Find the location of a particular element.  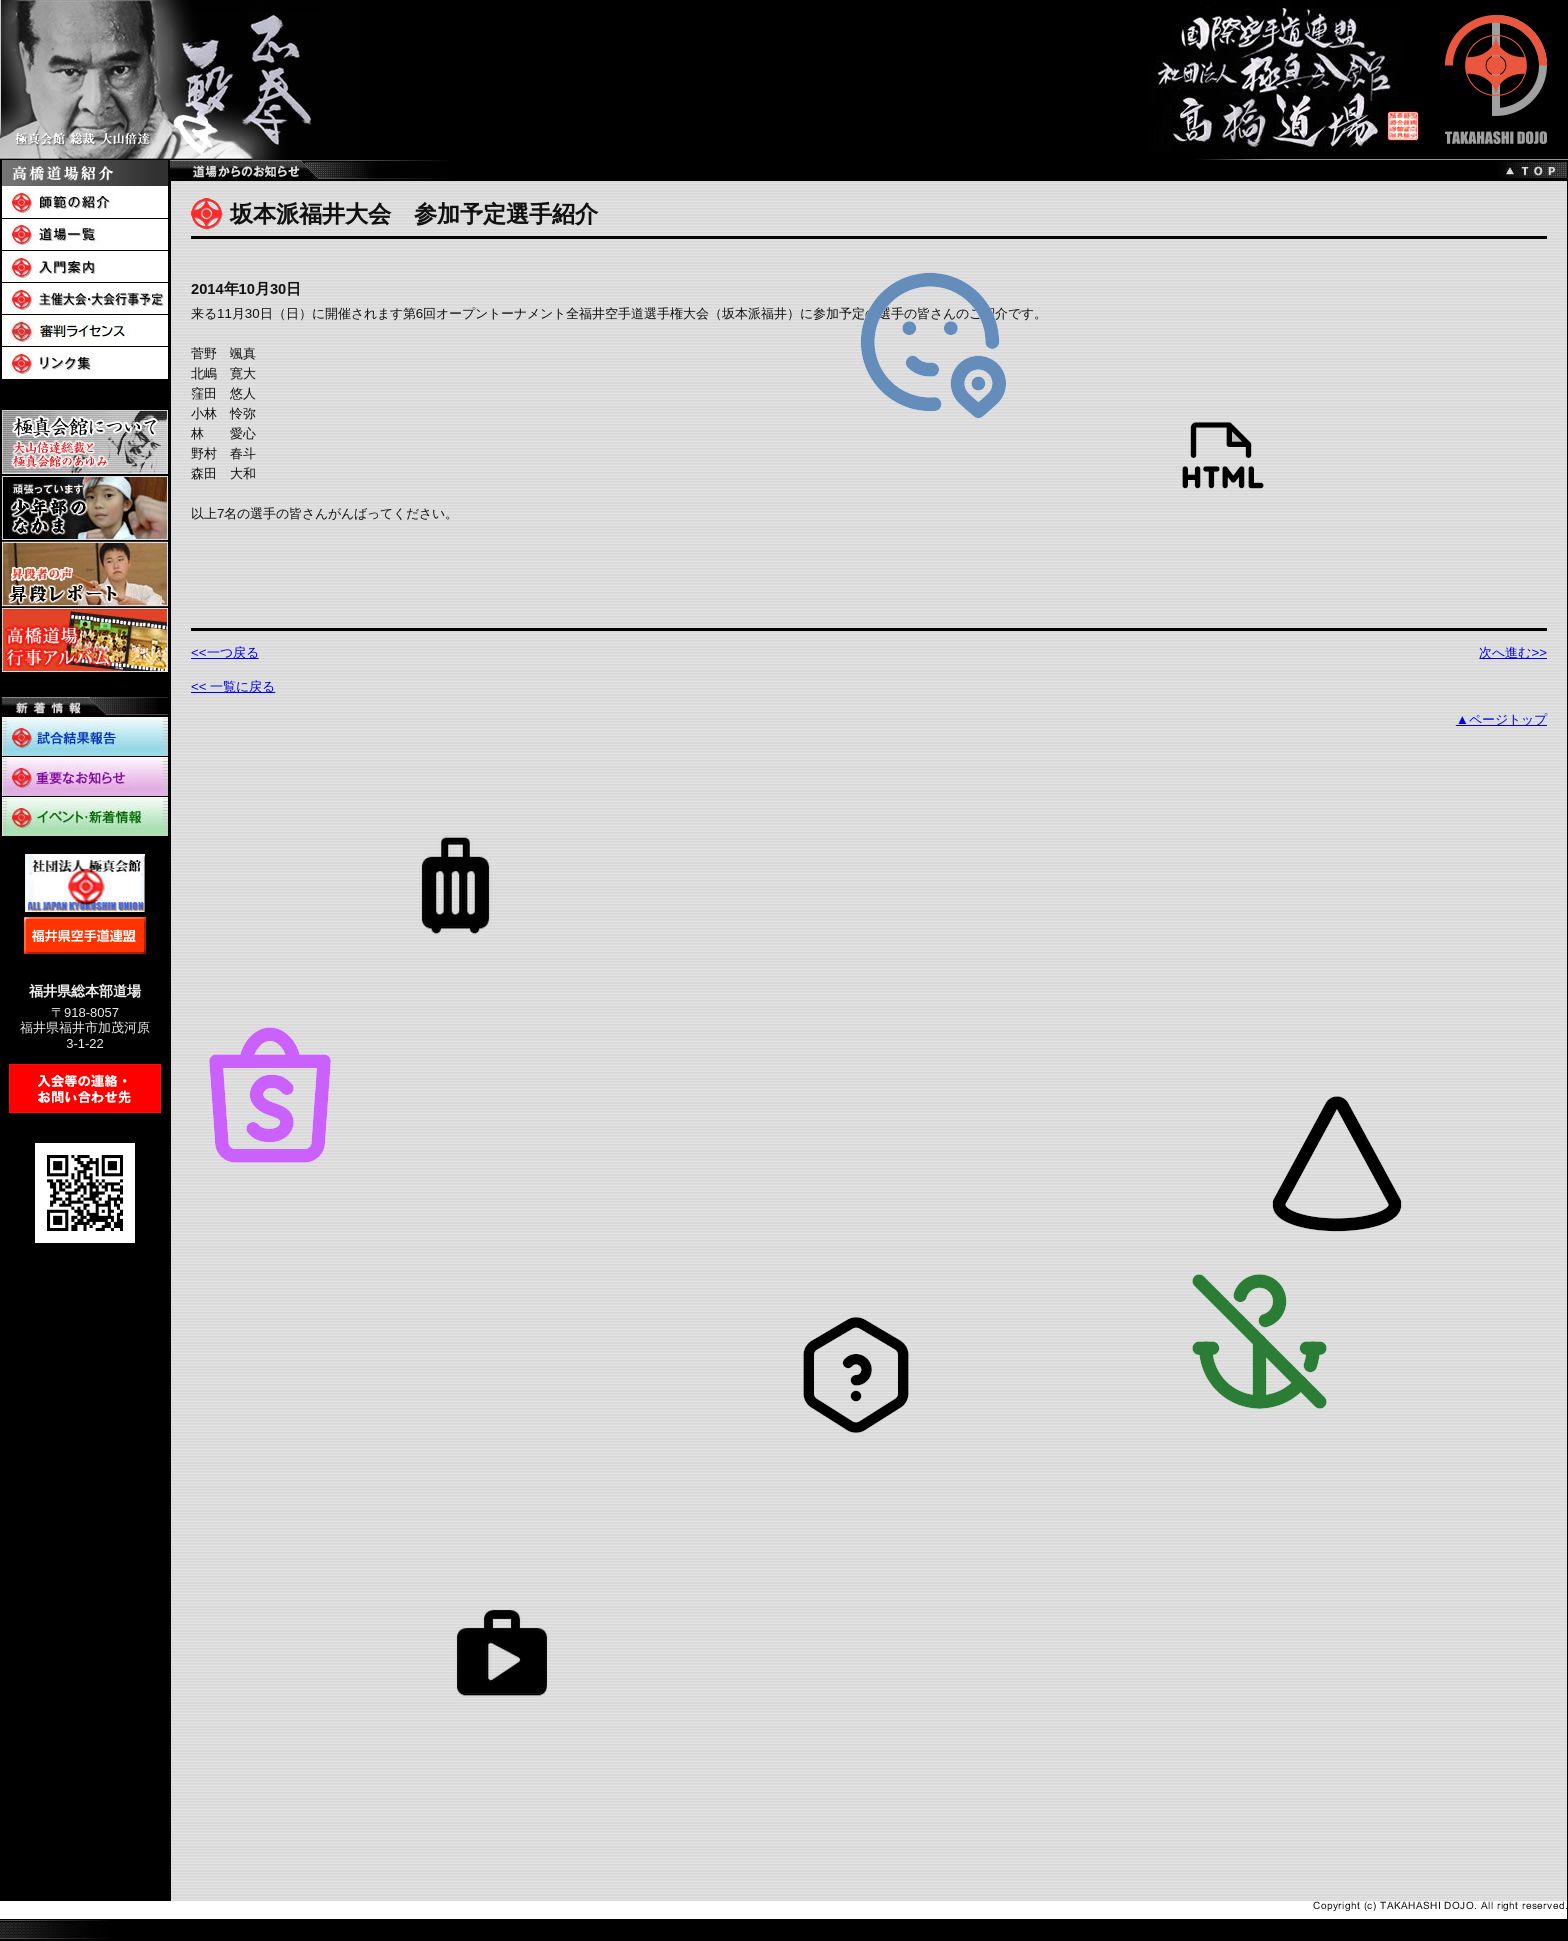

pin your current mood or status is located at coordinates (930, 342).